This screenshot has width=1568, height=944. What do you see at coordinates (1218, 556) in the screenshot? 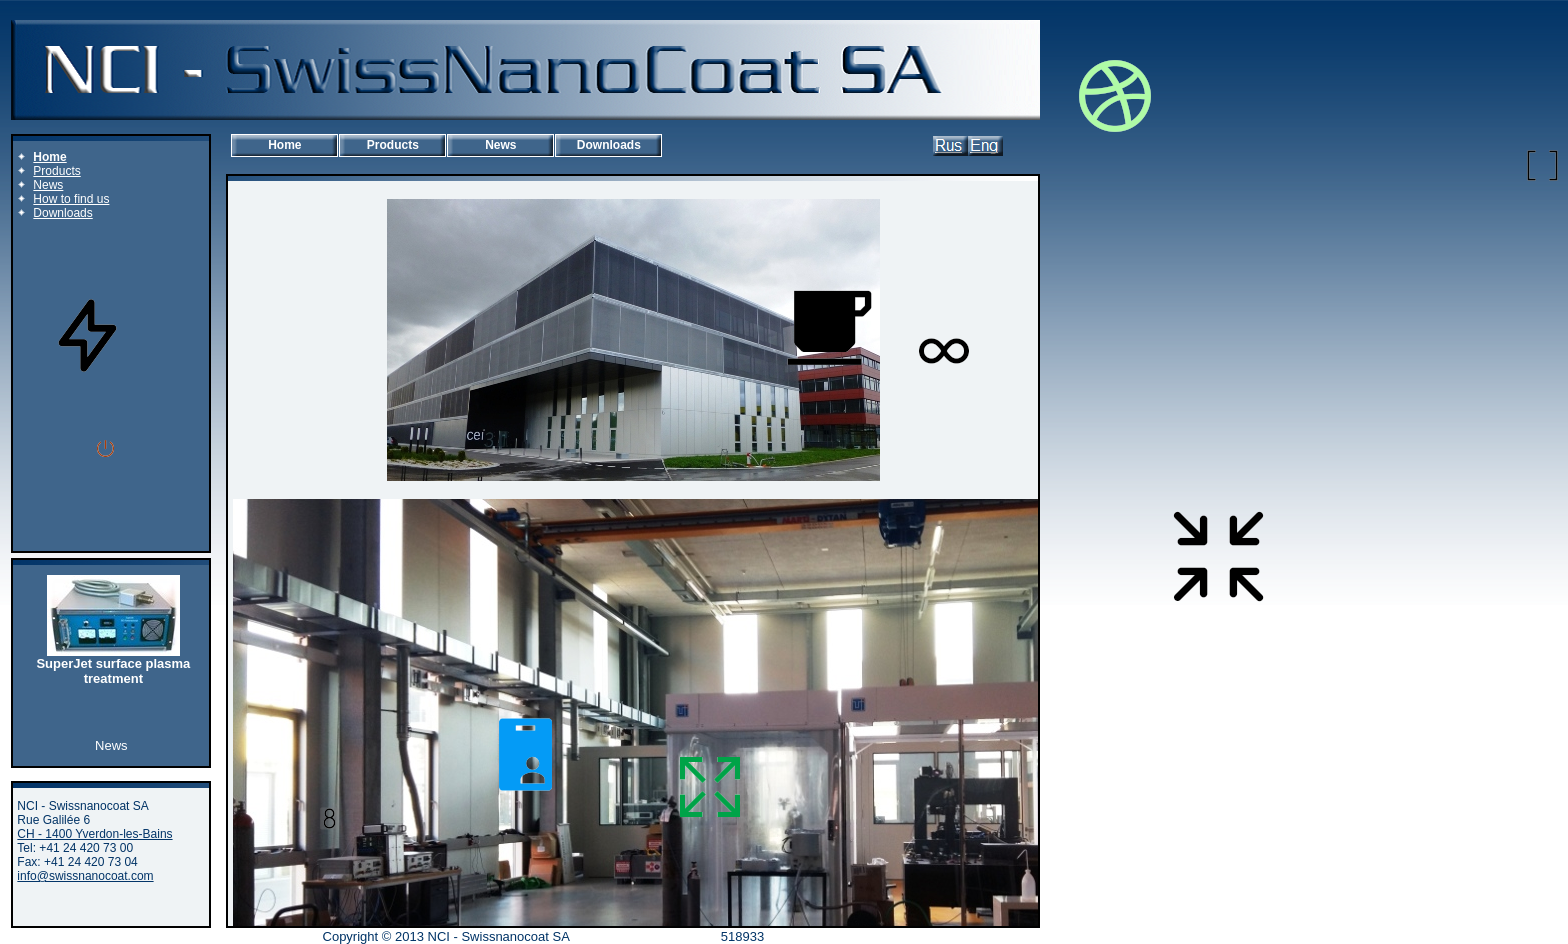
I see `exit fullscreen mode` at bounding box center [1218, 556].